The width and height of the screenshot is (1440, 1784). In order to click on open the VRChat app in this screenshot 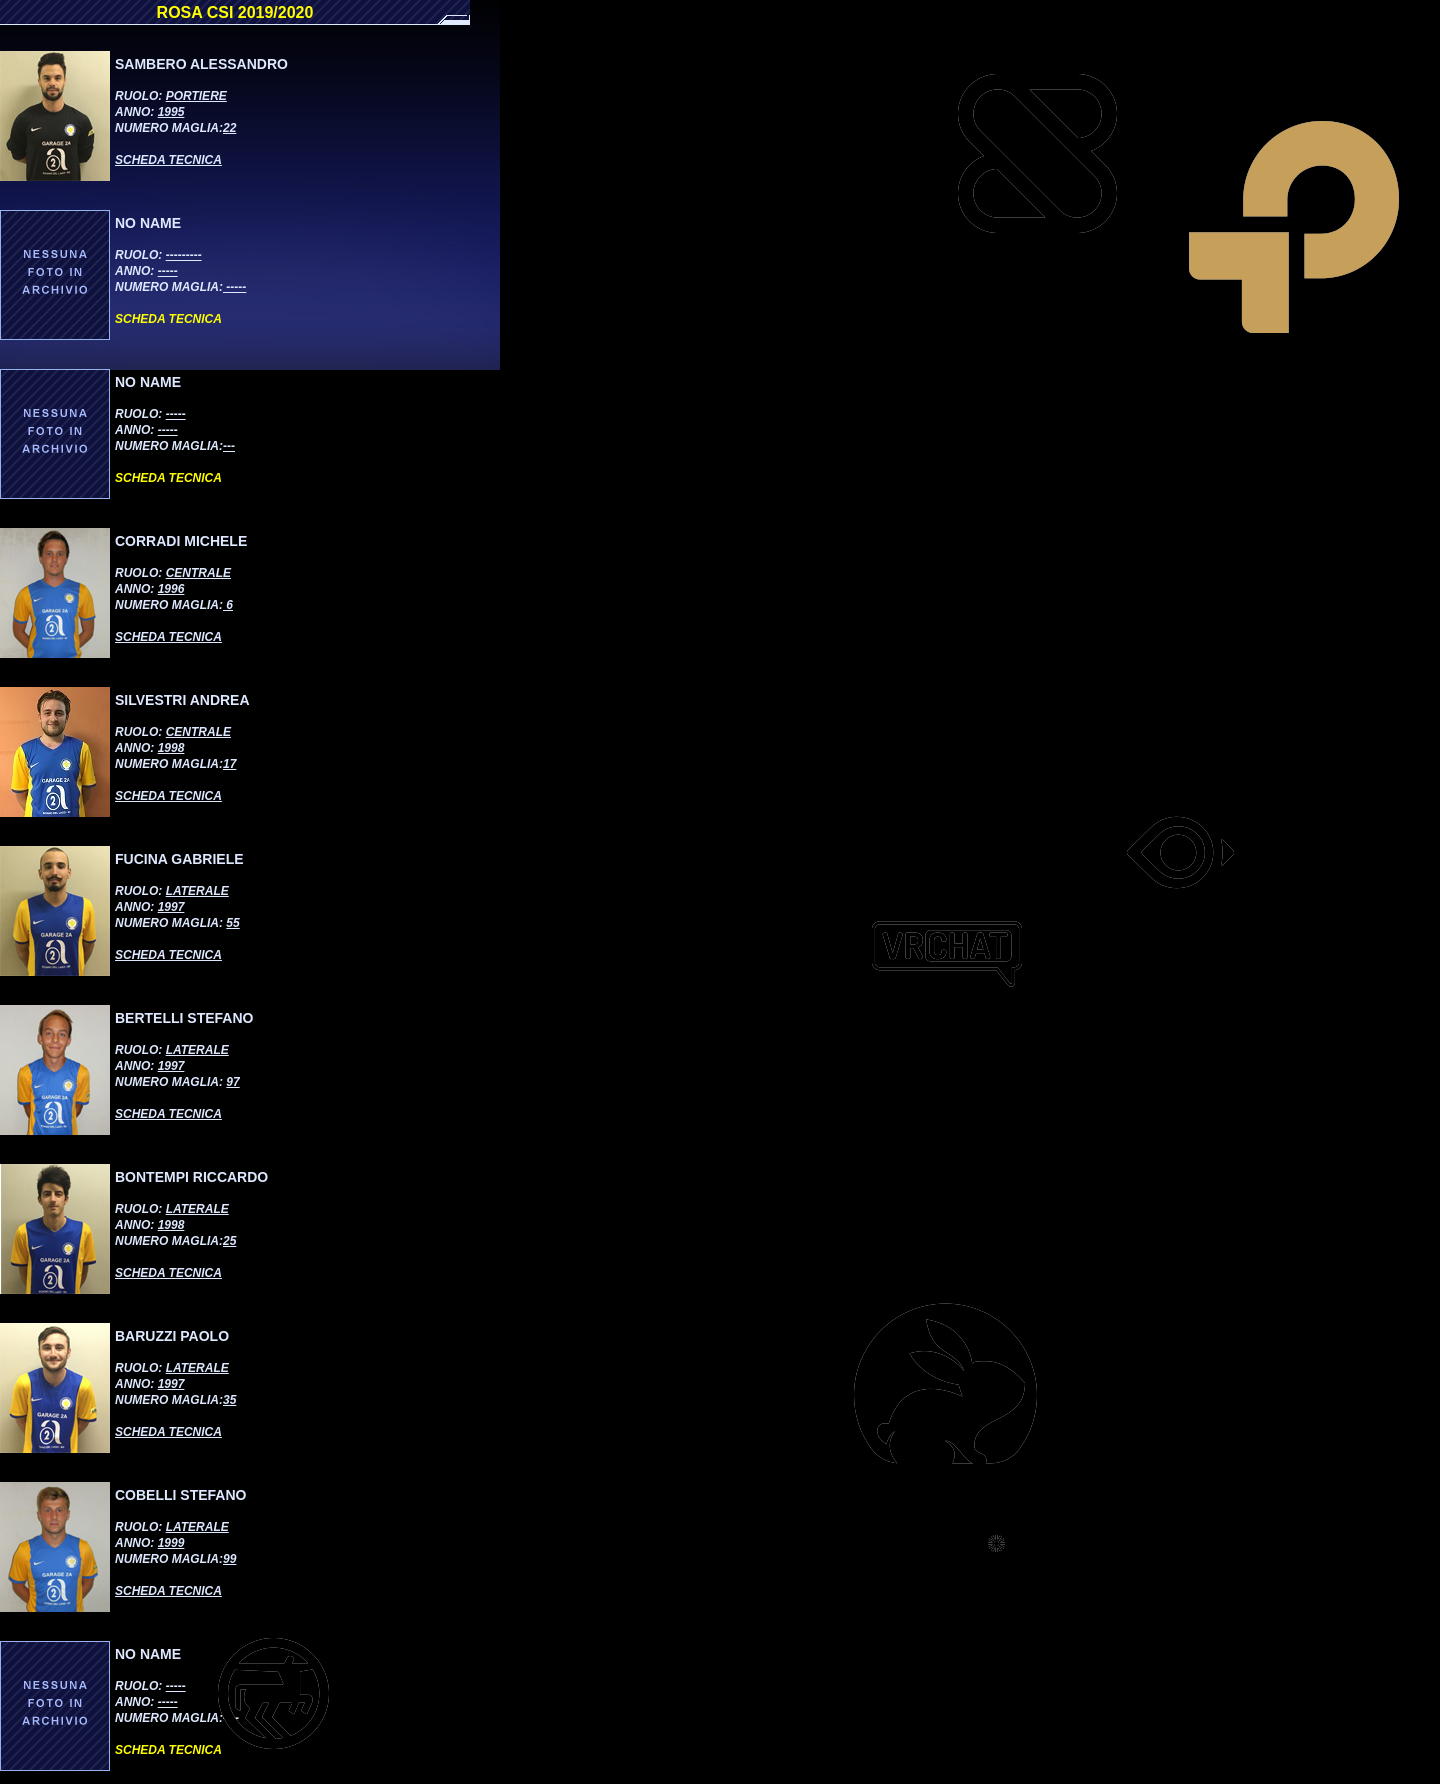, I will do `click(947, 954)`.